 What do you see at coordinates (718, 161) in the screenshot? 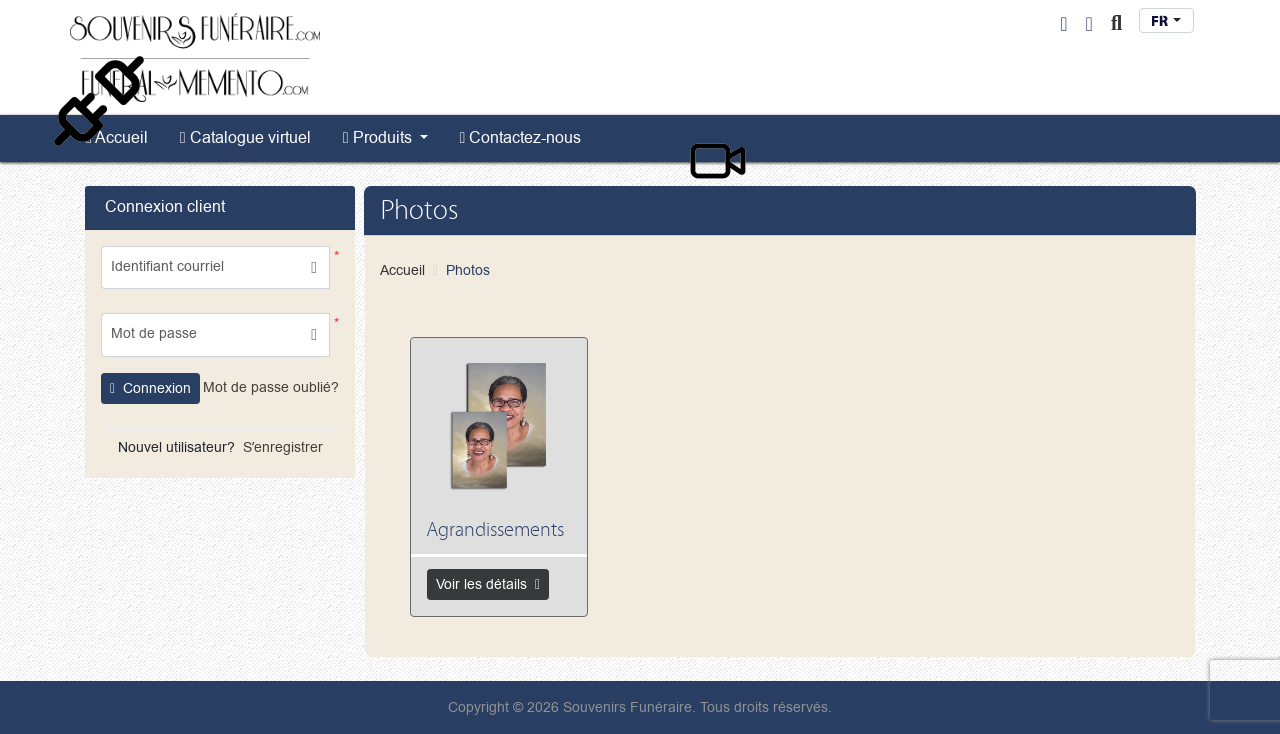
I see `start a video call` at bounding box center [718, 161].